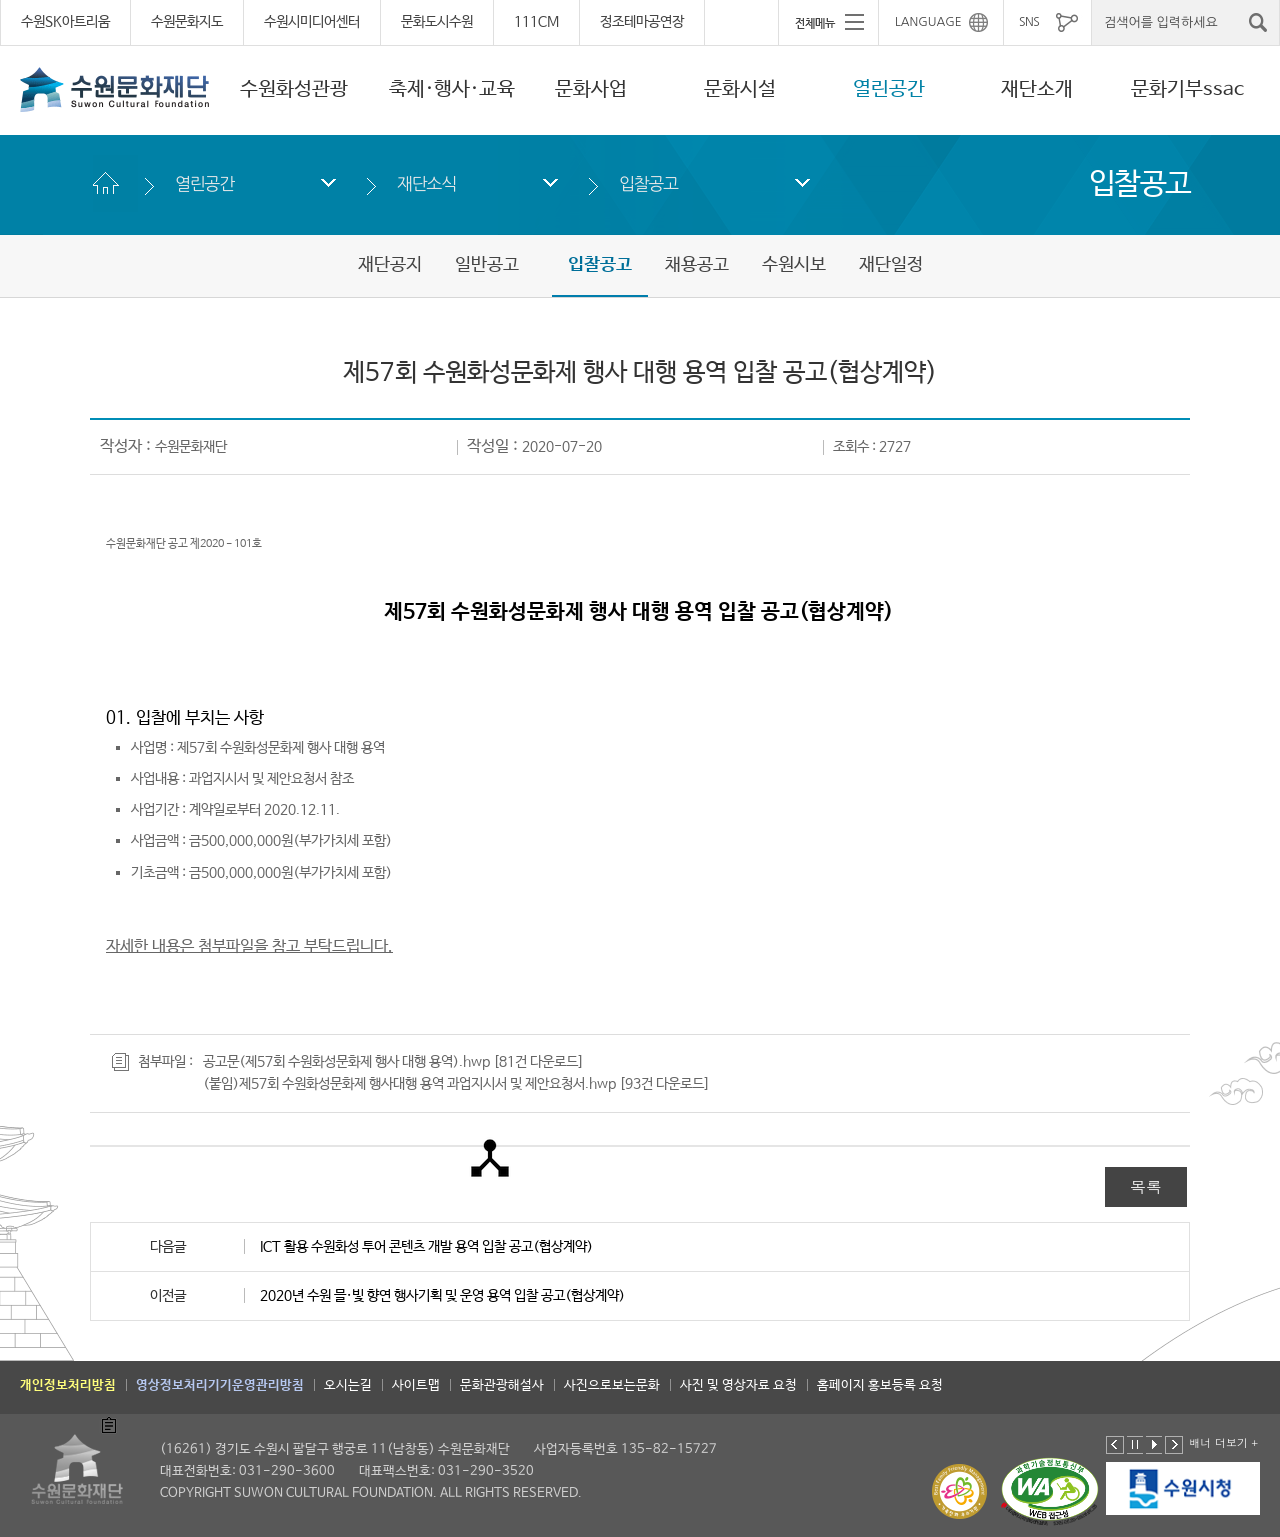  What do you see at coordinates (490, 1158) in the screenshot?
I see `connect or manage linked devices` at bounding box center [490, 1158].